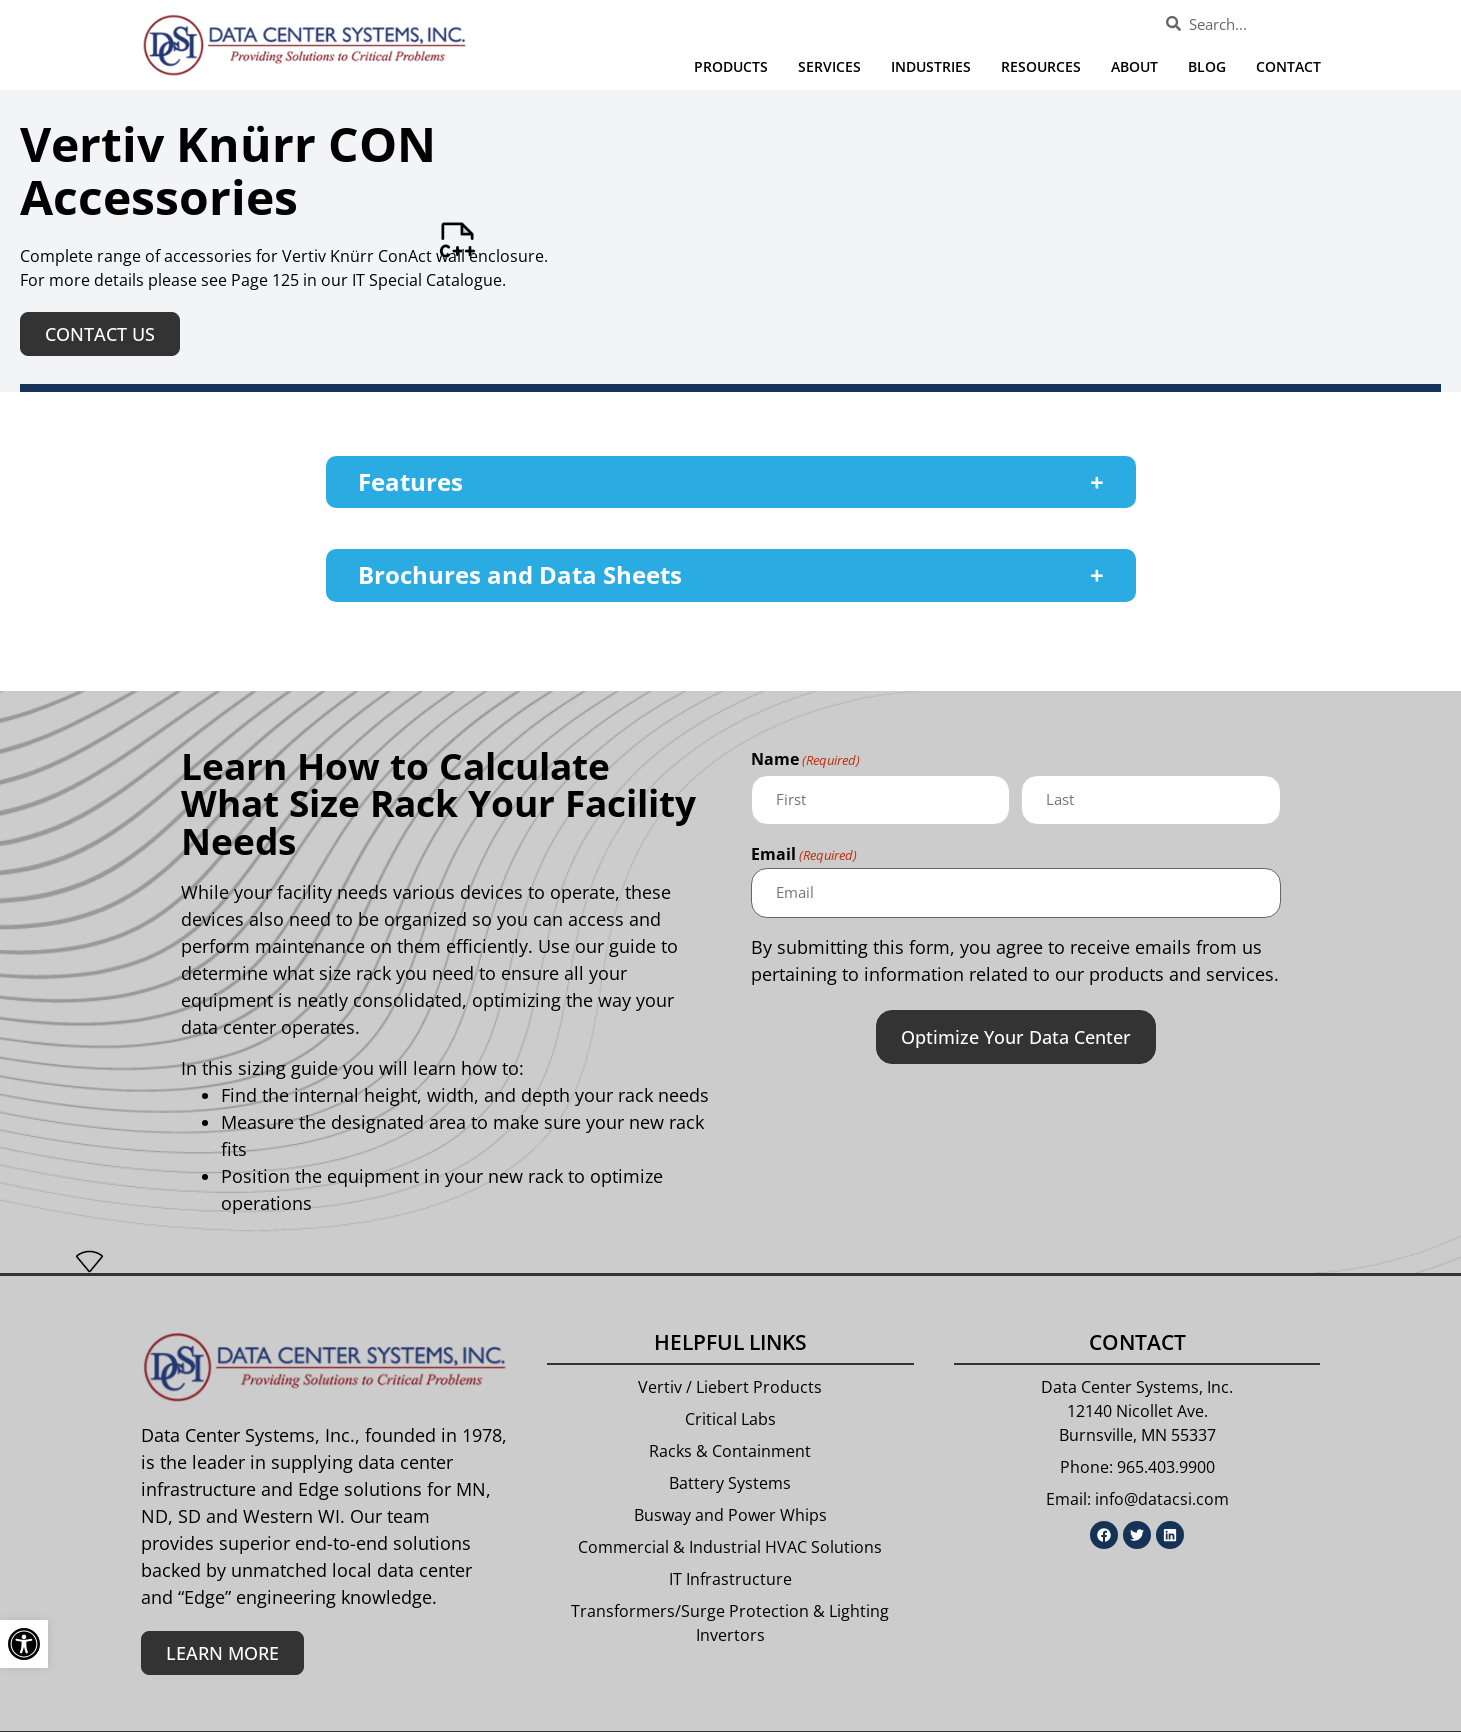  Describe the element at coordinates (457, 241) in the screenshot. I see `a C++ source code file` at that location.